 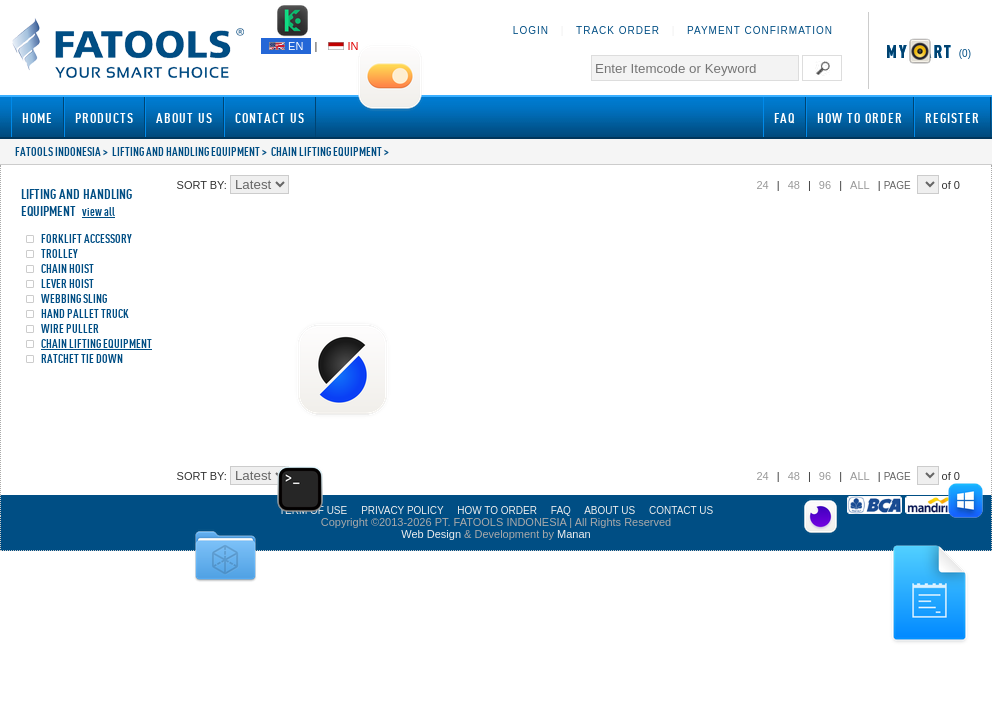 What do you see at coordinates (300, 489) in the screenshot?
I see `open terminal app` at bounding box center [300, 489].